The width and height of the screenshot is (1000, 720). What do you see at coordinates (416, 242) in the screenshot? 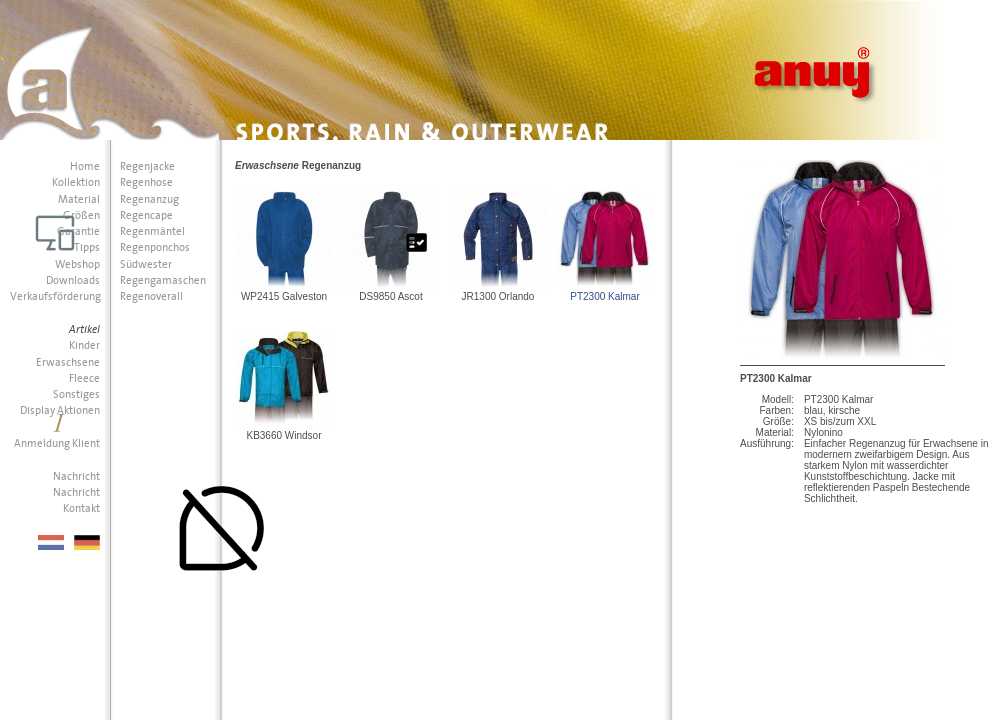
I see `verify checklist items` at bounding box center [416, 242].